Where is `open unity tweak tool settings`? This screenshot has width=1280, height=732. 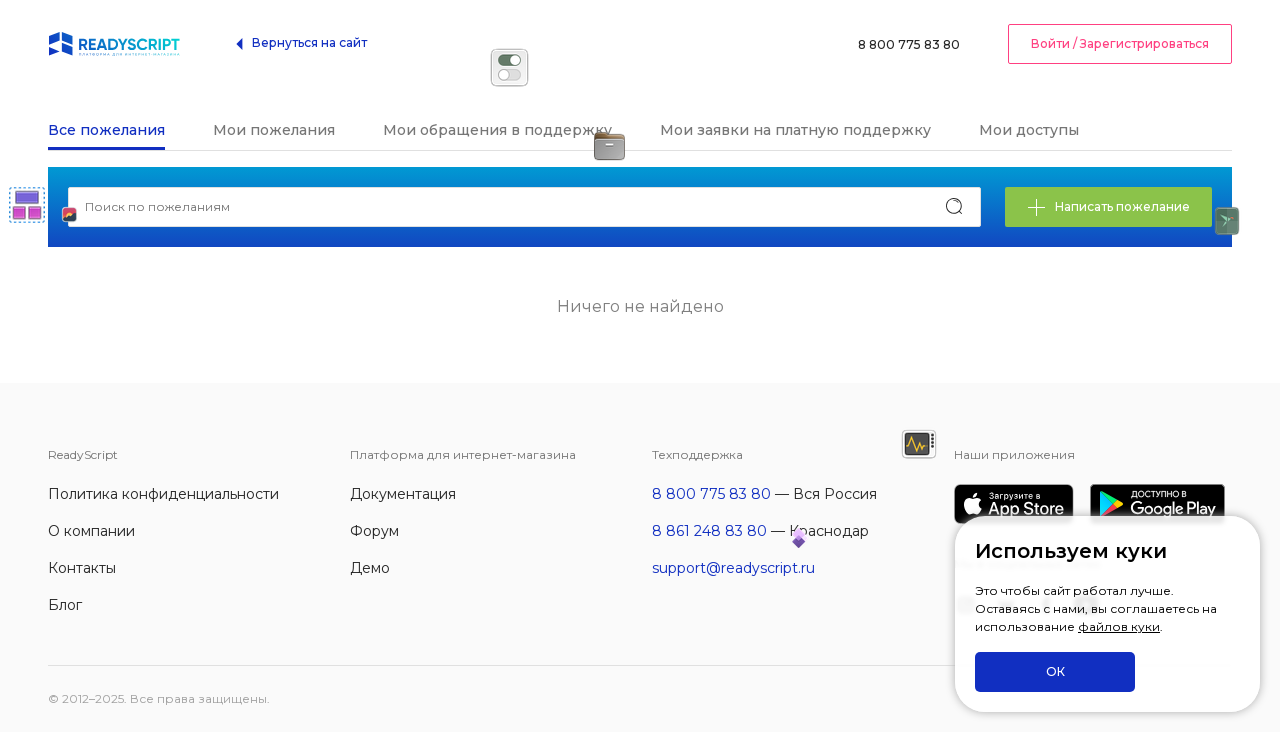
open unity tweak tool settings is located at coordinates (509, 67).